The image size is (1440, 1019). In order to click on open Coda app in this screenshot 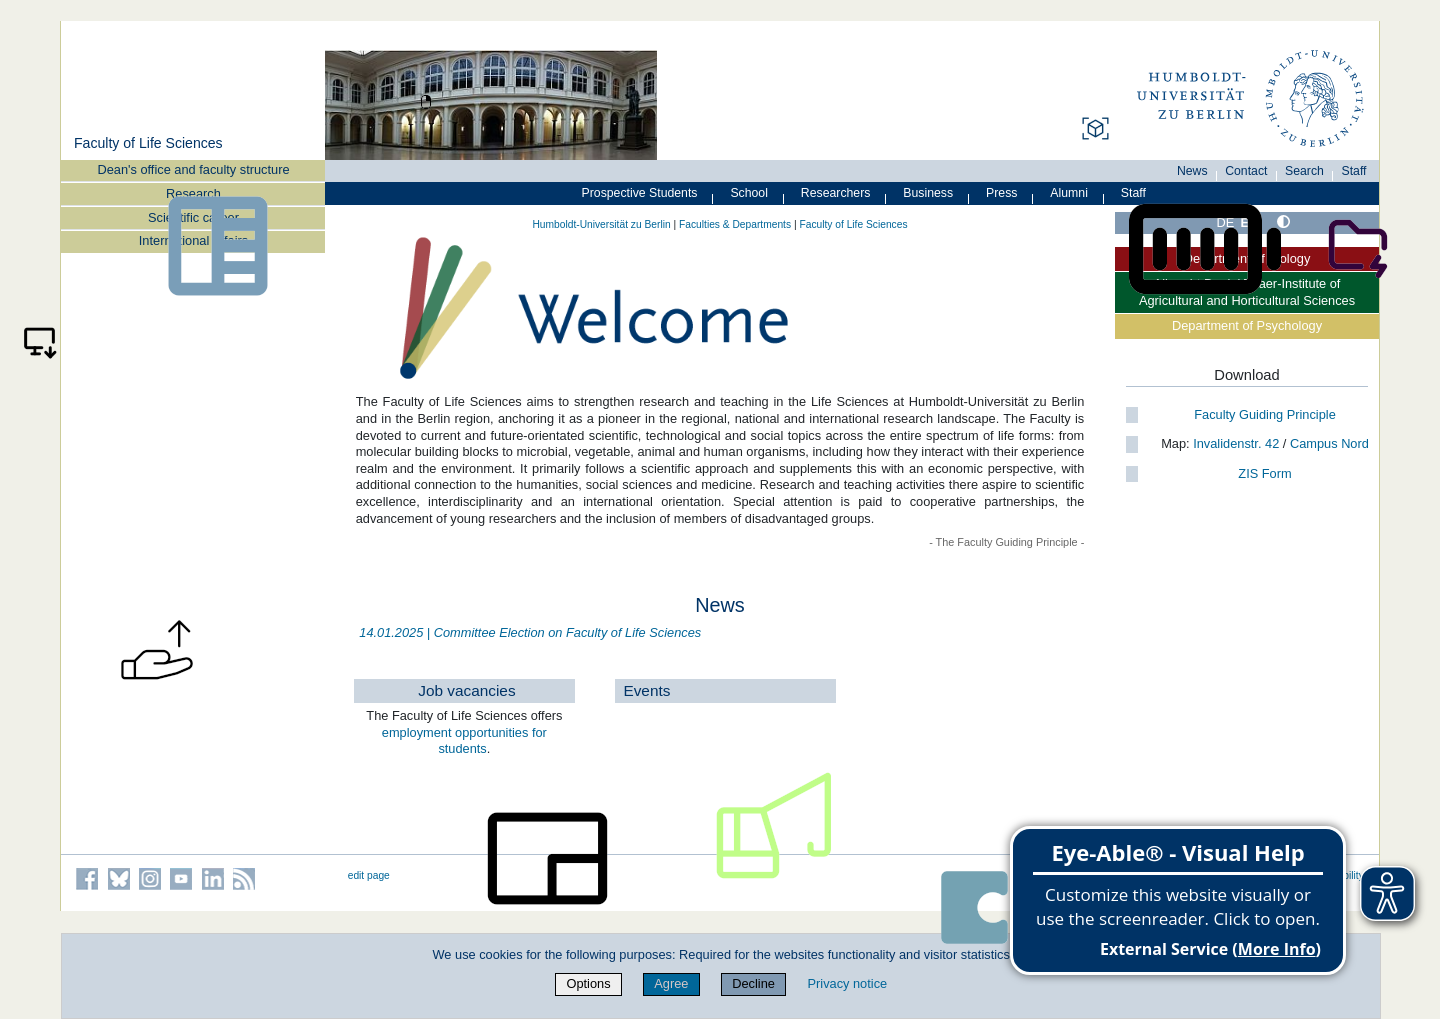, I will do `click(974, 907)`.